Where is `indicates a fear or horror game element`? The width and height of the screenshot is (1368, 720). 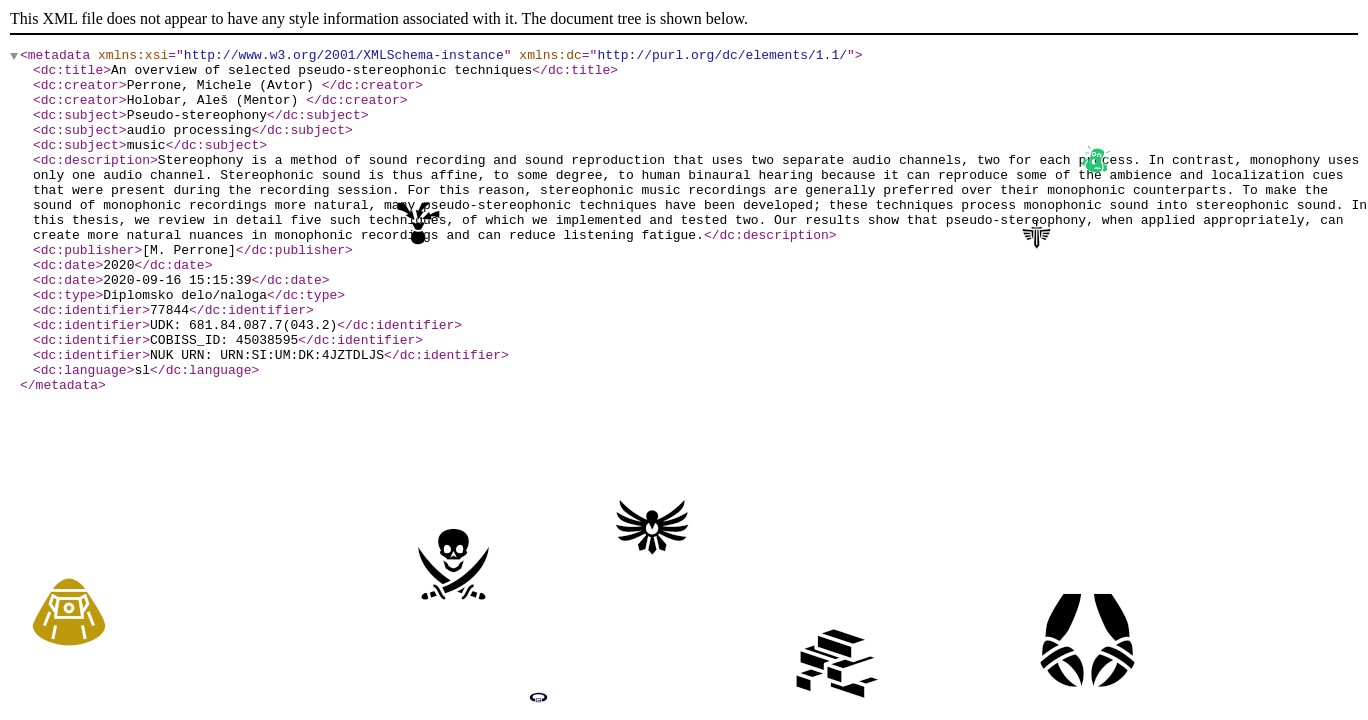 indicates a fear or horror game element is located at coordinates (1095, 159).